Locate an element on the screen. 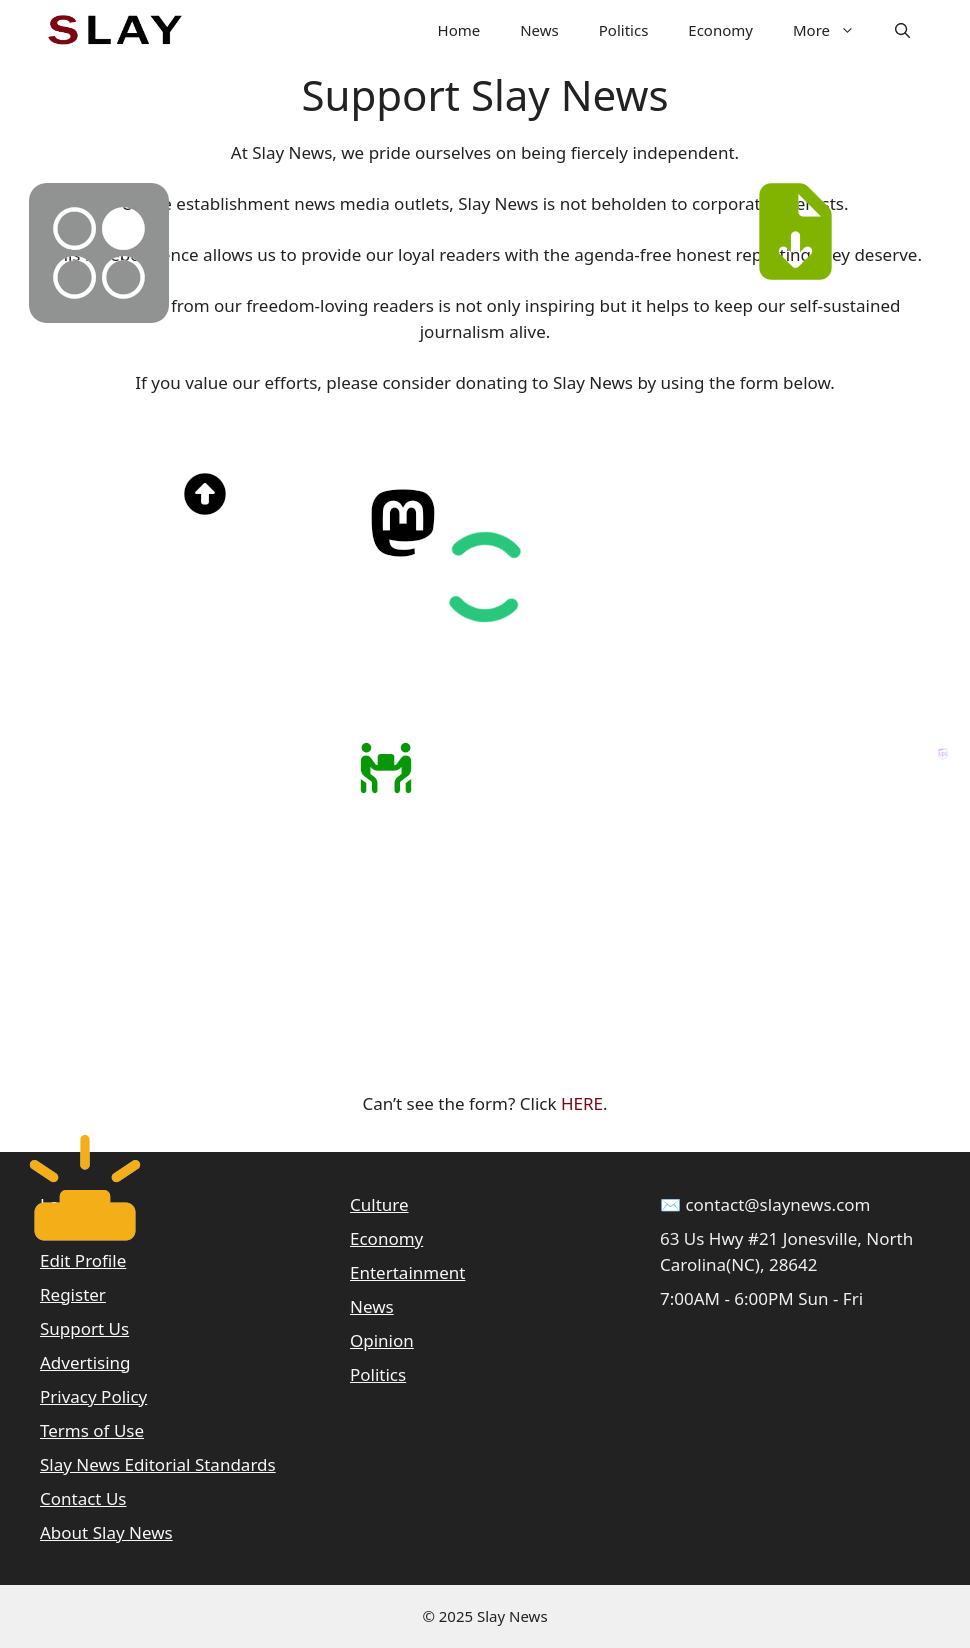 The height and width of the screenshot is (1648, 970). indicates active land mine or explosive hazard is located at coordinates (85, 1190).